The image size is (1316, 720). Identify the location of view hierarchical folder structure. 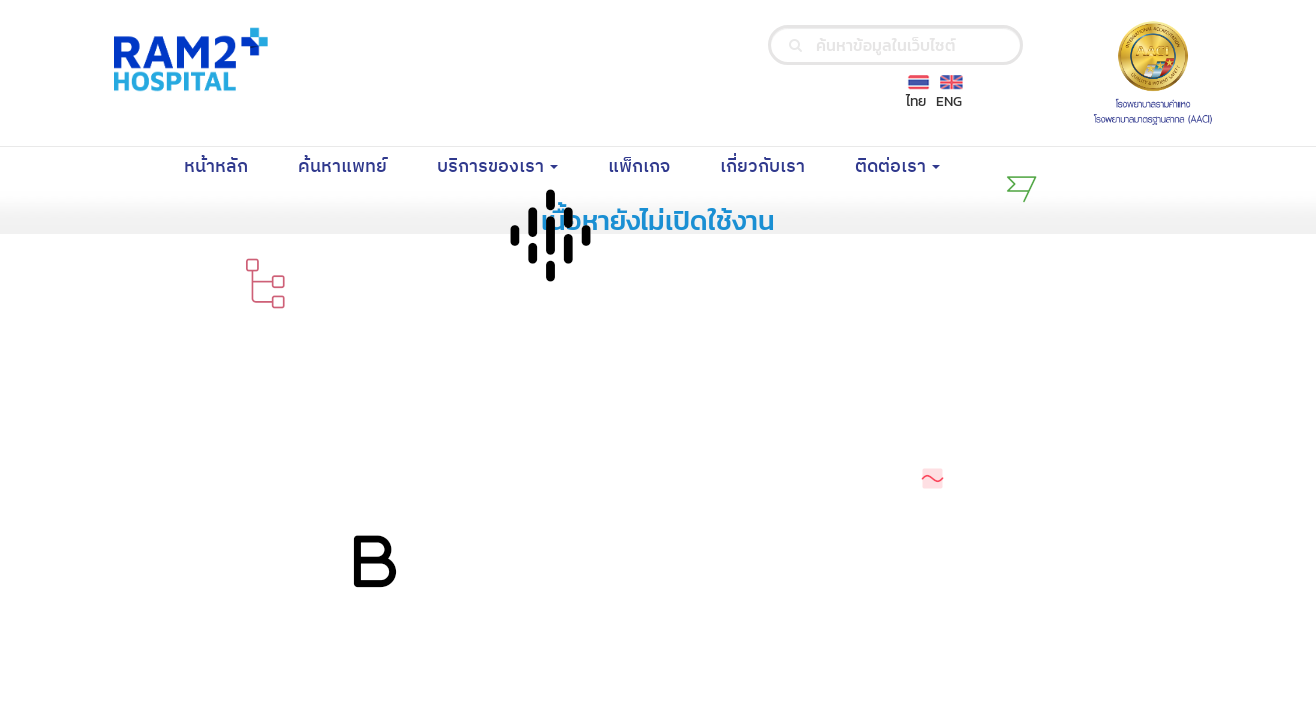
(263, 283).